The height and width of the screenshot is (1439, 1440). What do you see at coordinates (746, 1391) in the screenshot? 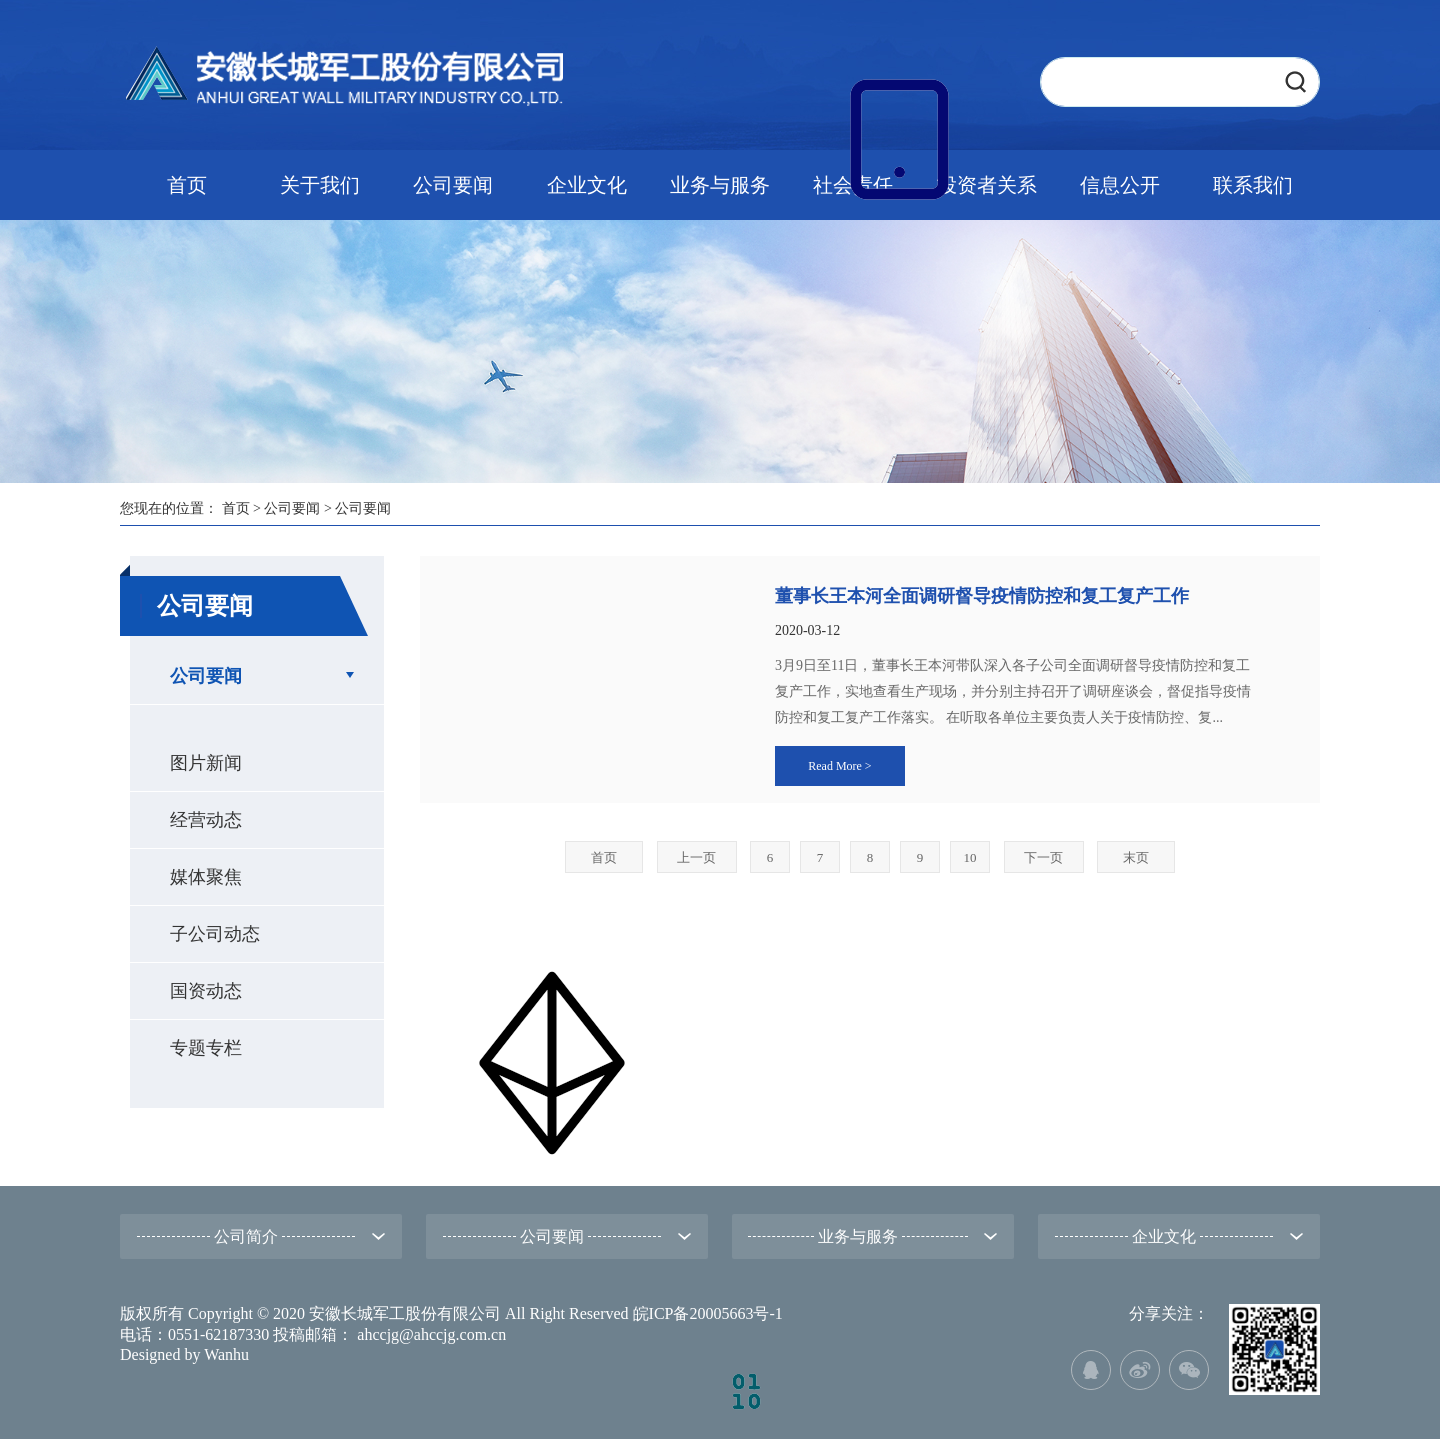
I see `view or edit binary code` at bounding box center [746, 1391].